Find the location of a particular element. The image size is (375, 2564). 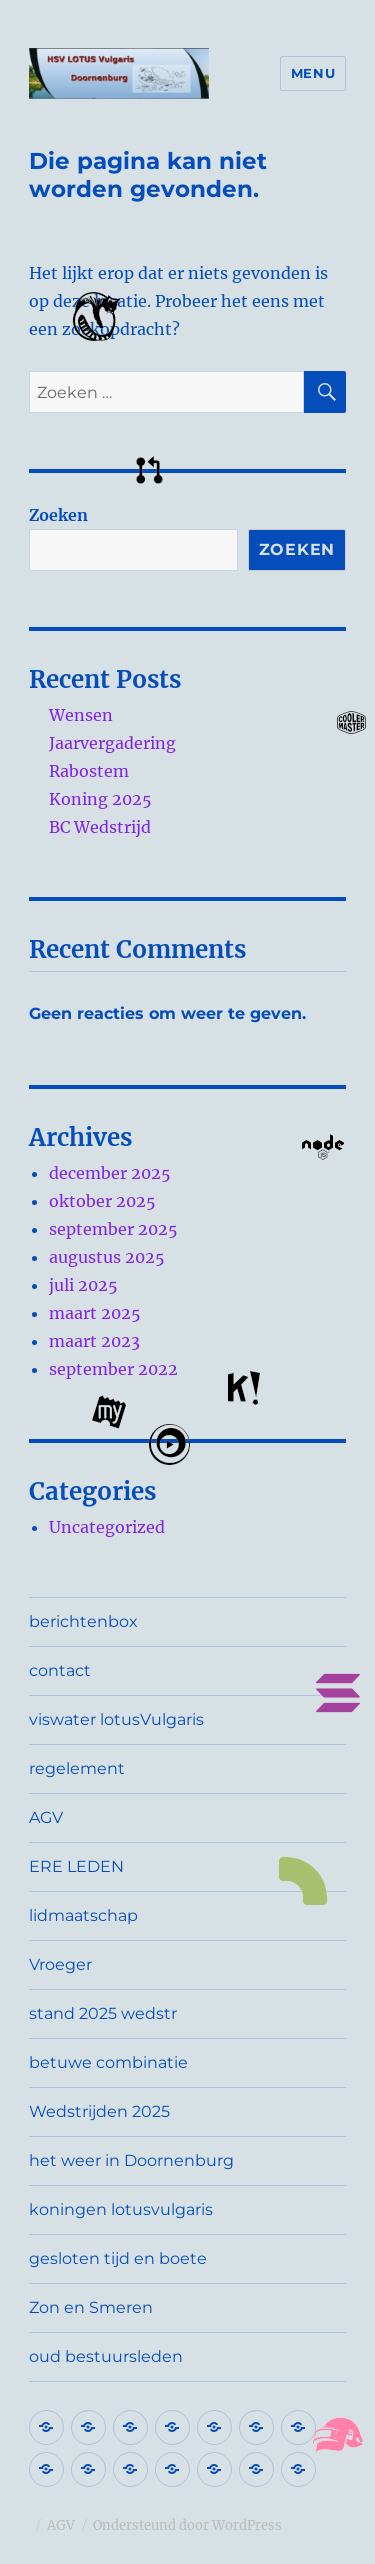

open mpv media player is located at coordinates (169, 1444).